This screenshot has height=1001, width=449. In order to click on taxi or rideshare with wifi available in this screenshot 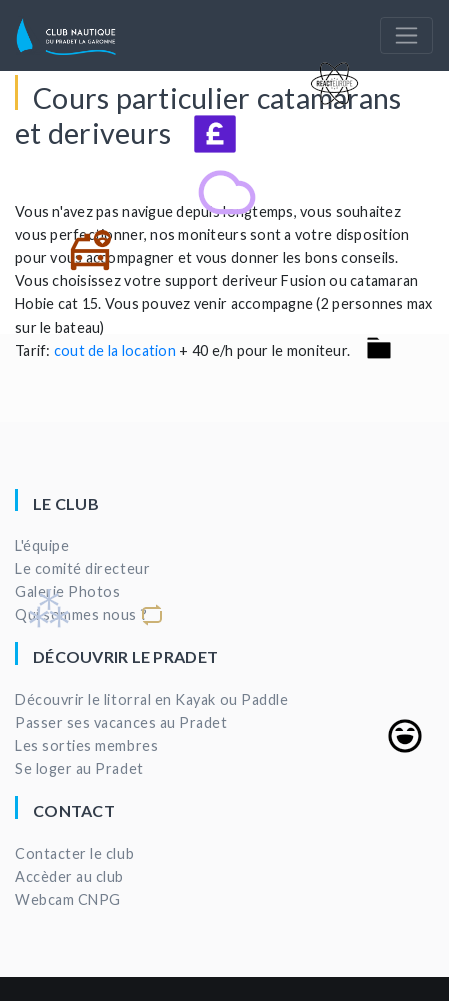, I will do `click(90, 251)`.